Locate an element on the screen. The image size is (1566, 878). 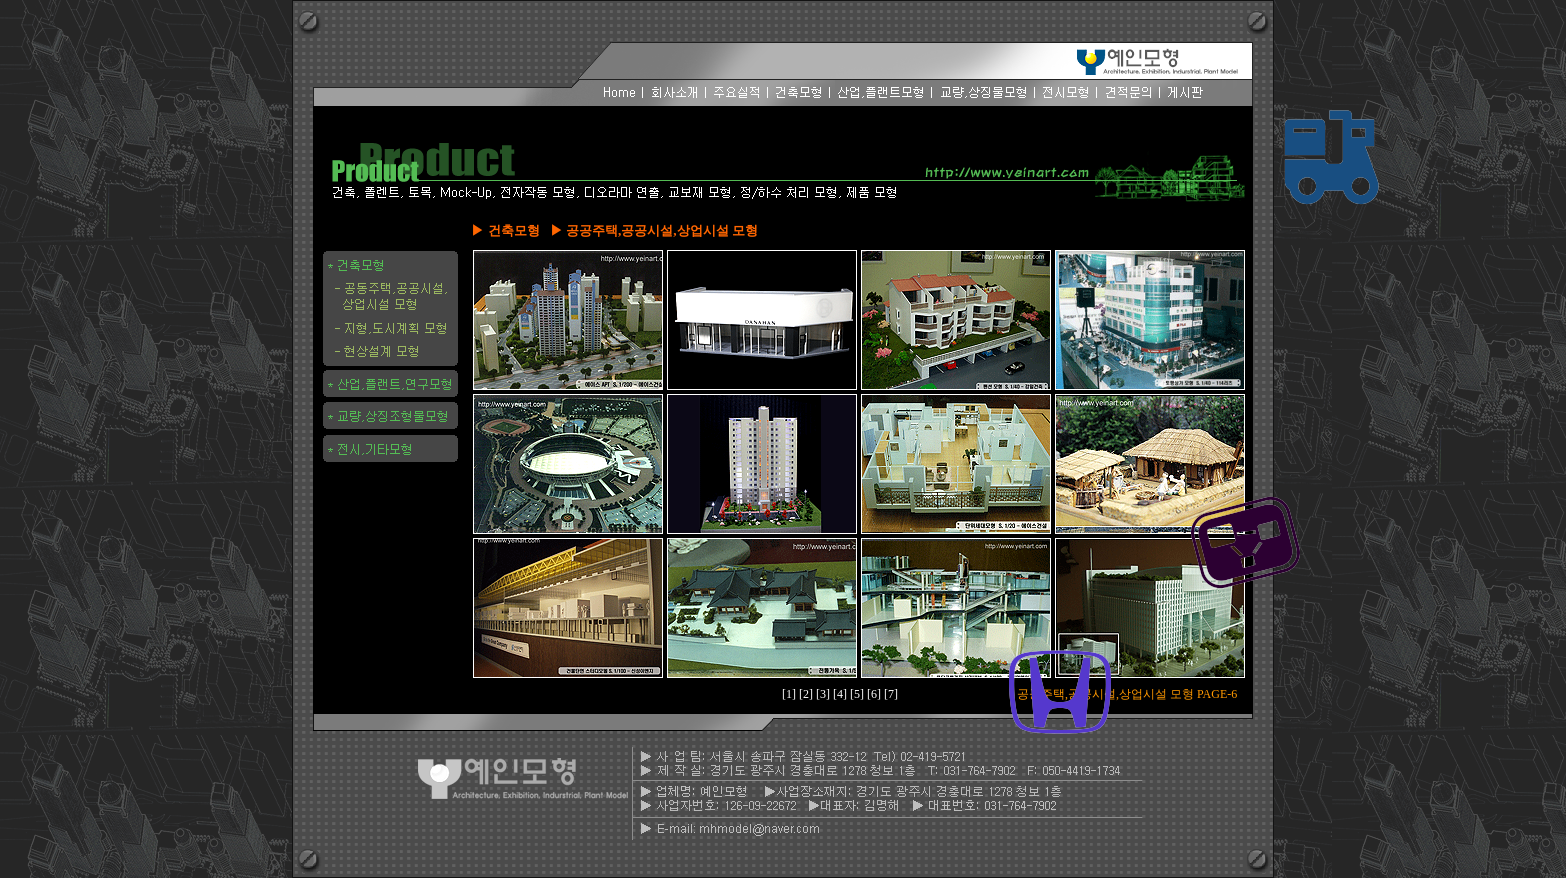
Honda brand or dealership app is located at coordinates (1060, 692).